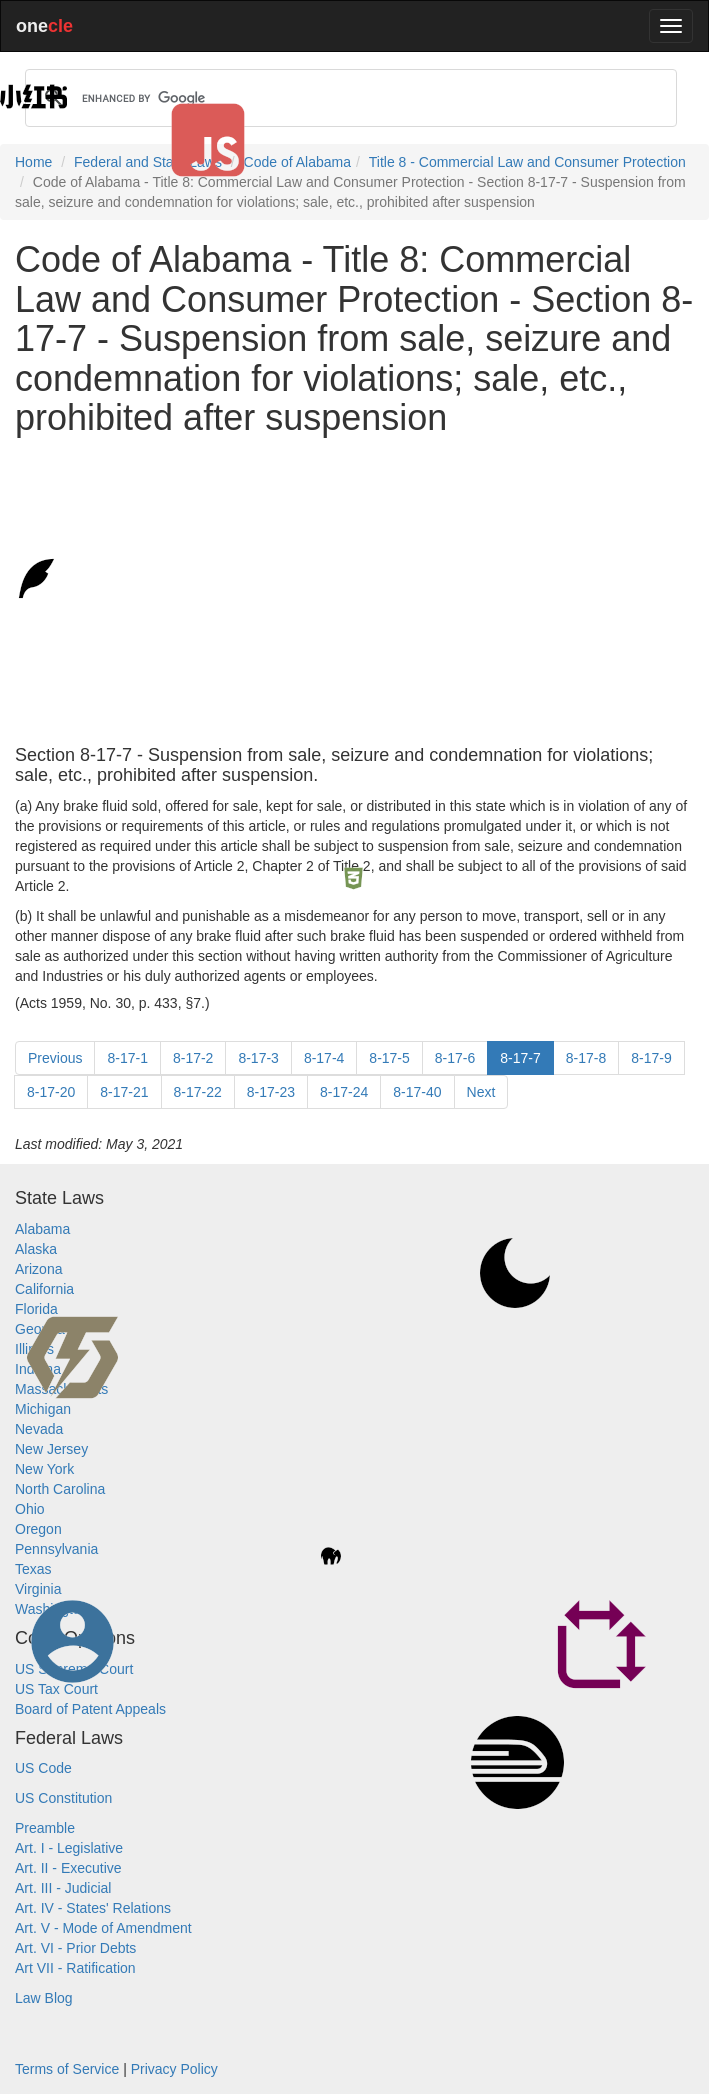  Describe the element at coordinates (353, 878) in the screenshot. I see `indicates CSS3 styling or stylesheet functionality` at that location.